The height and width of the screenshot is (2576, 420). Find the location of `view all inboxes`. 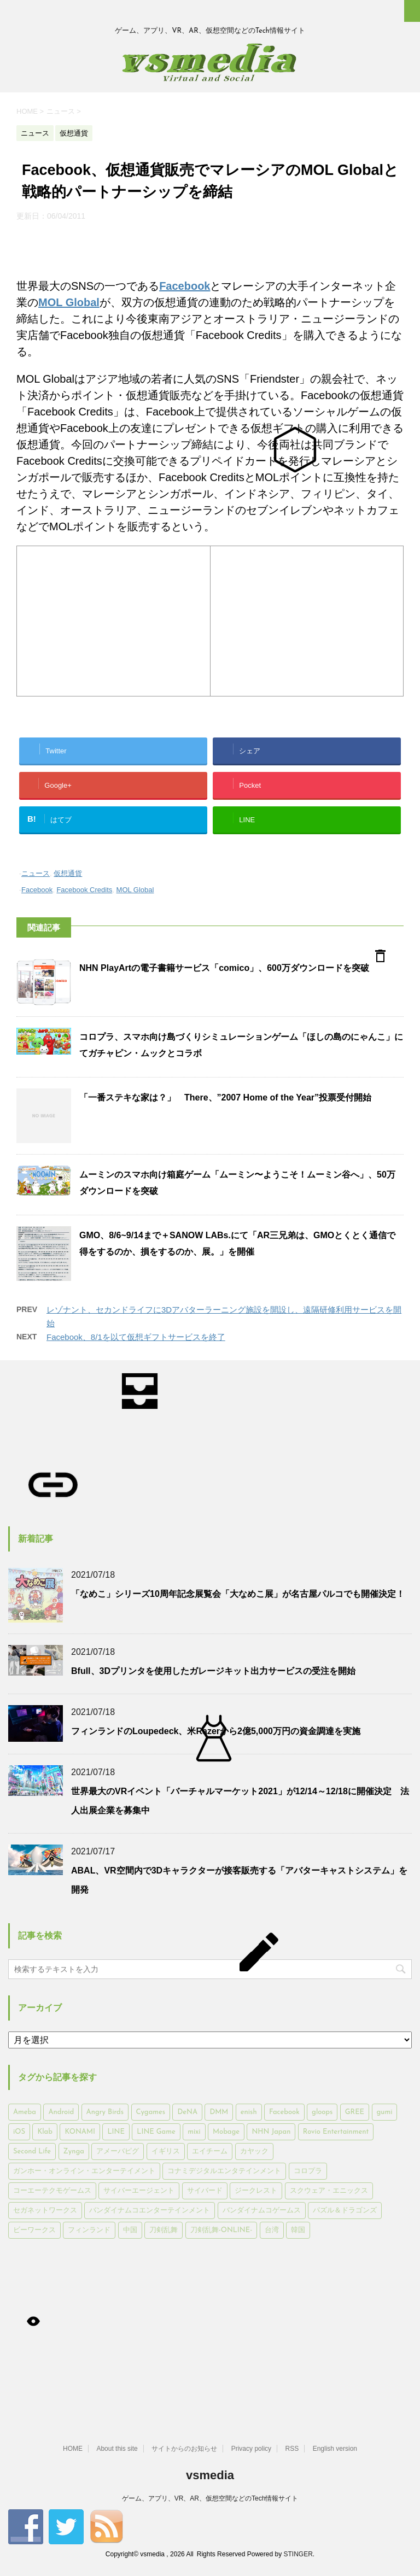

view all inboxes is located at coordinates (139, 1391).